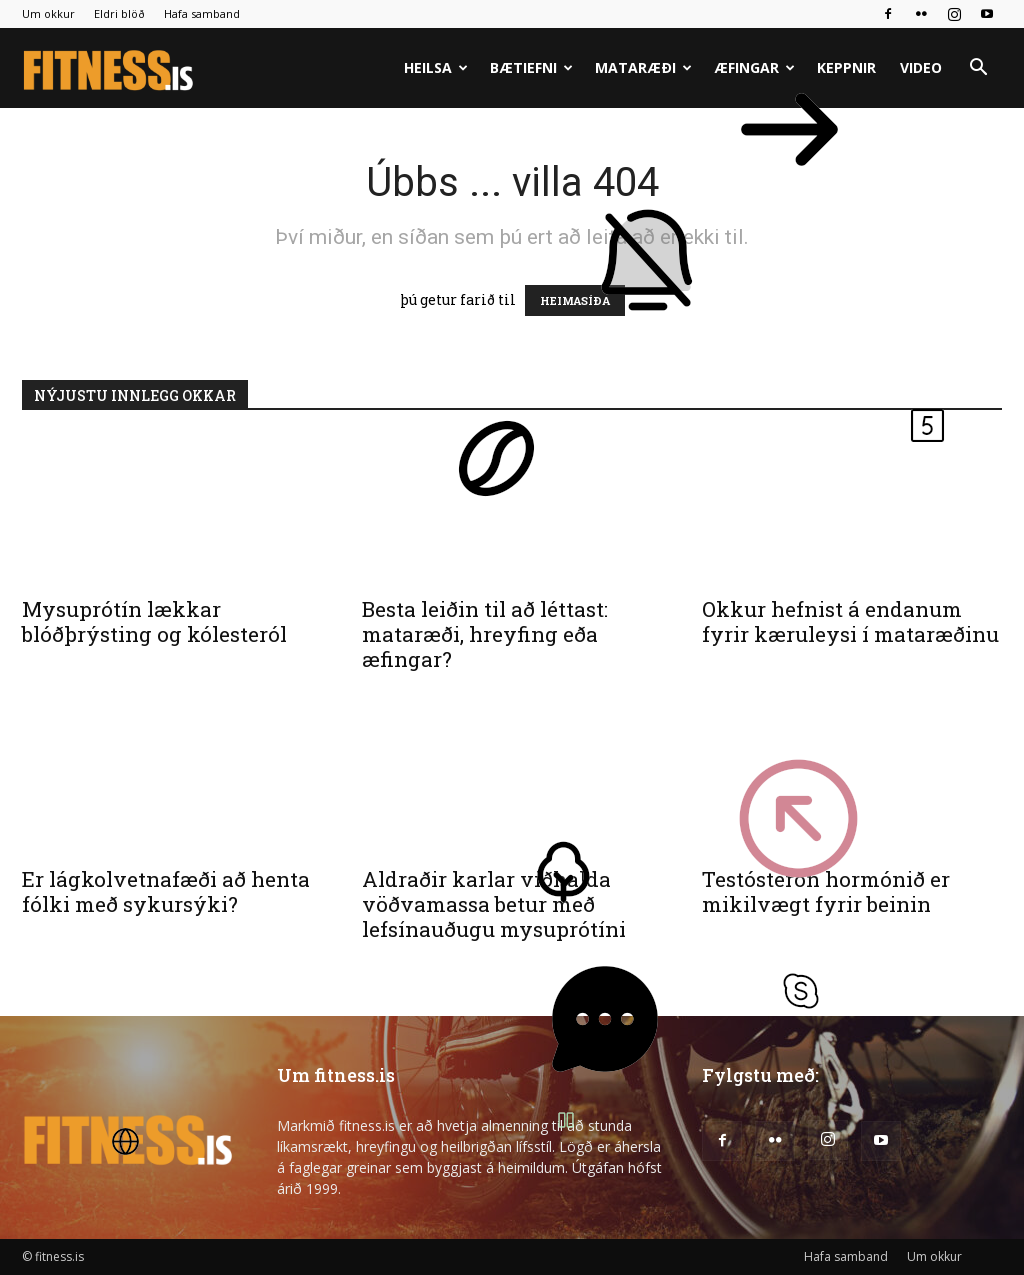  What do you see at coordinates (605, 1019) in the screenshot?
I see `open chat or messaging` at bounding box center [605, 1019].